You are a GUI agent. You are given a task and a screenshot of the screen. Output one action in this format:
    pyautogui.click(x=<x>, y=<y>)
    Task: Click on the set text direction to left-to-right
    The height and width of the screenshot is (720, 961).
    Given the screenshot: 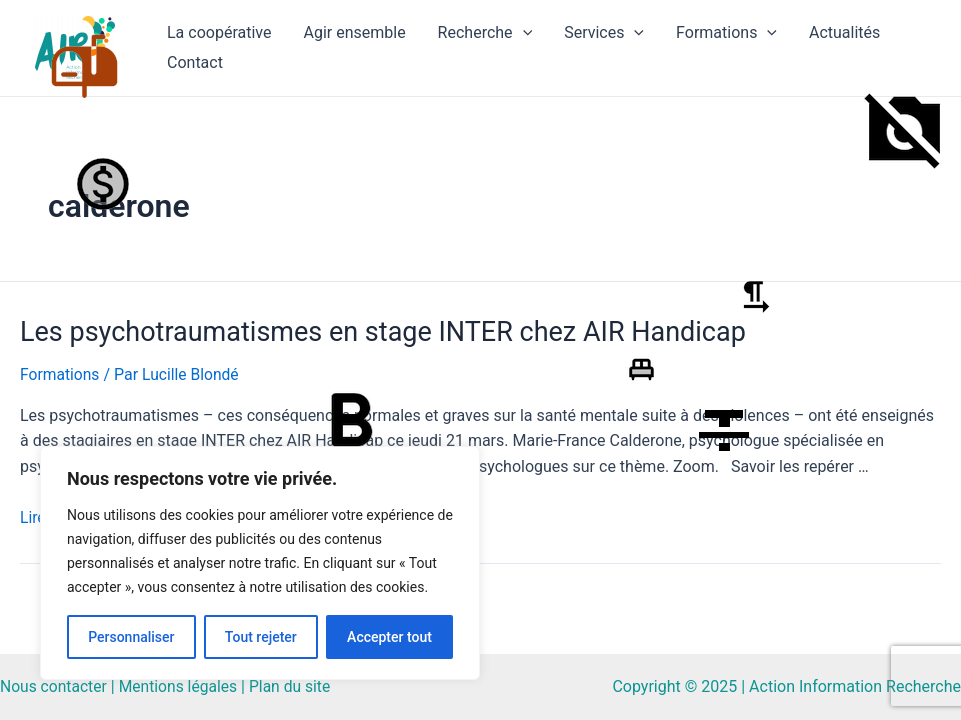 What is the action you would take?
    pyautogui.click(x=755, y=297)
    